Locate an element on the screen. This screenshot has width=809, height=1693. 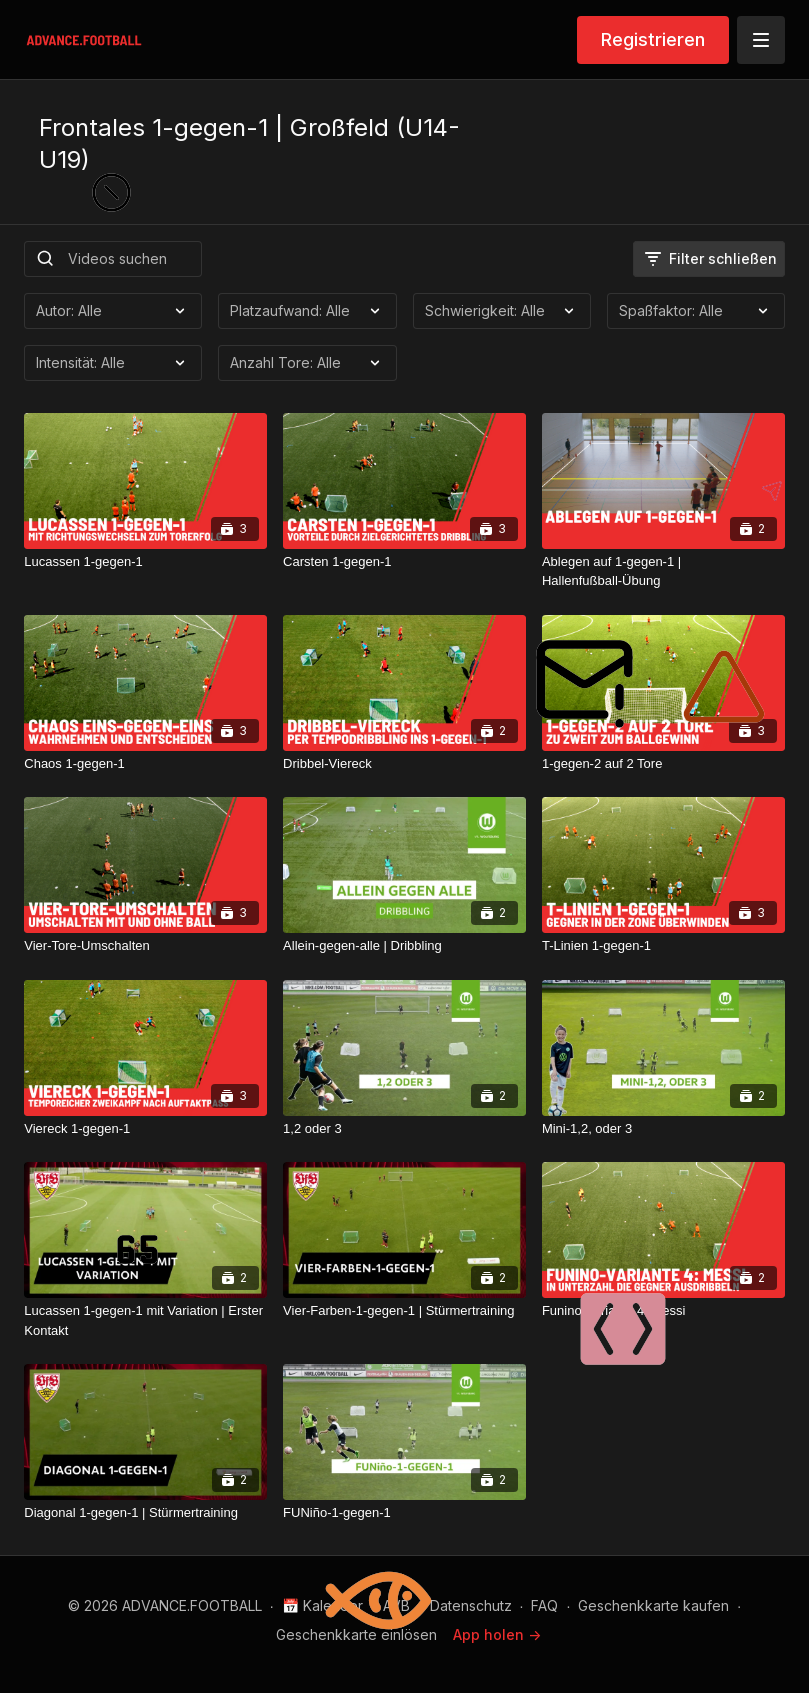
indicates a problem with an email or message is located at coordinates (584, 679).